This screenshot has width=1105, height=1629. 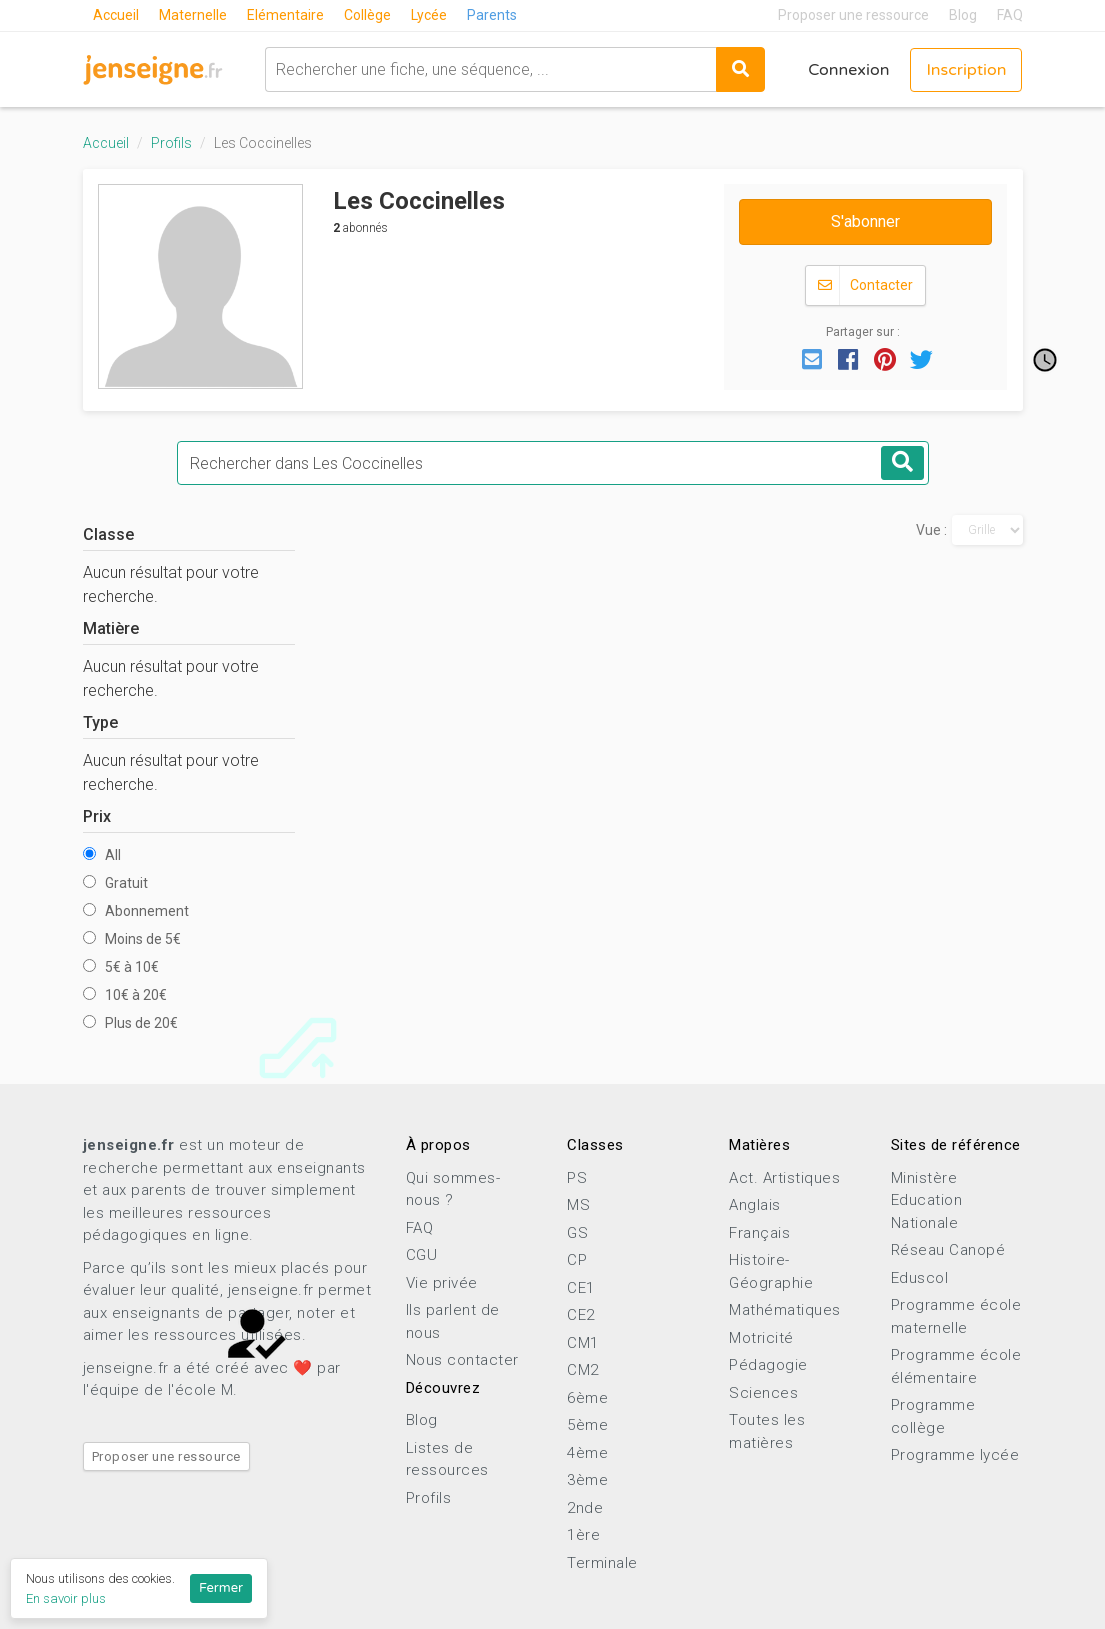 What do you see at coordinates (255, 1333) in the screenshot?
I see `verify or approve a user account` at bounding box center [255, 1333].